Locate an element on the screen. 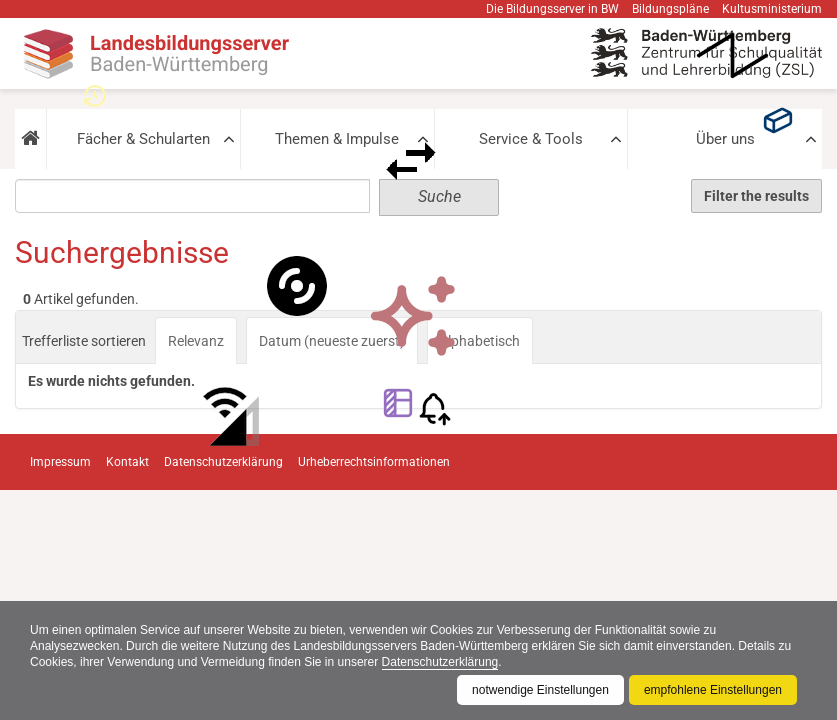  view activity history is located at coordinates (95, 96).